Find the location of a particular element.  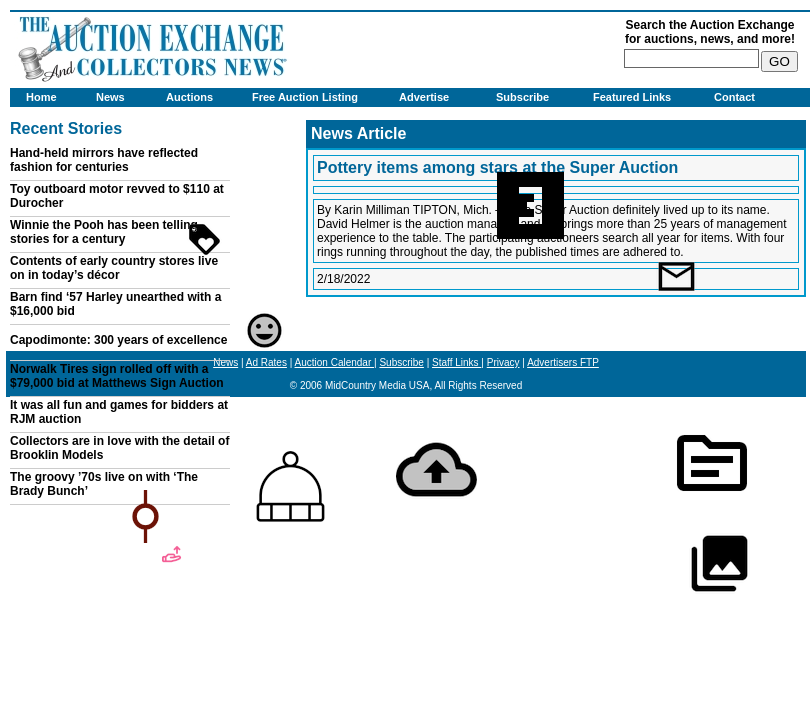

view loyalty rewards or points is located at coordinates (204, 239).